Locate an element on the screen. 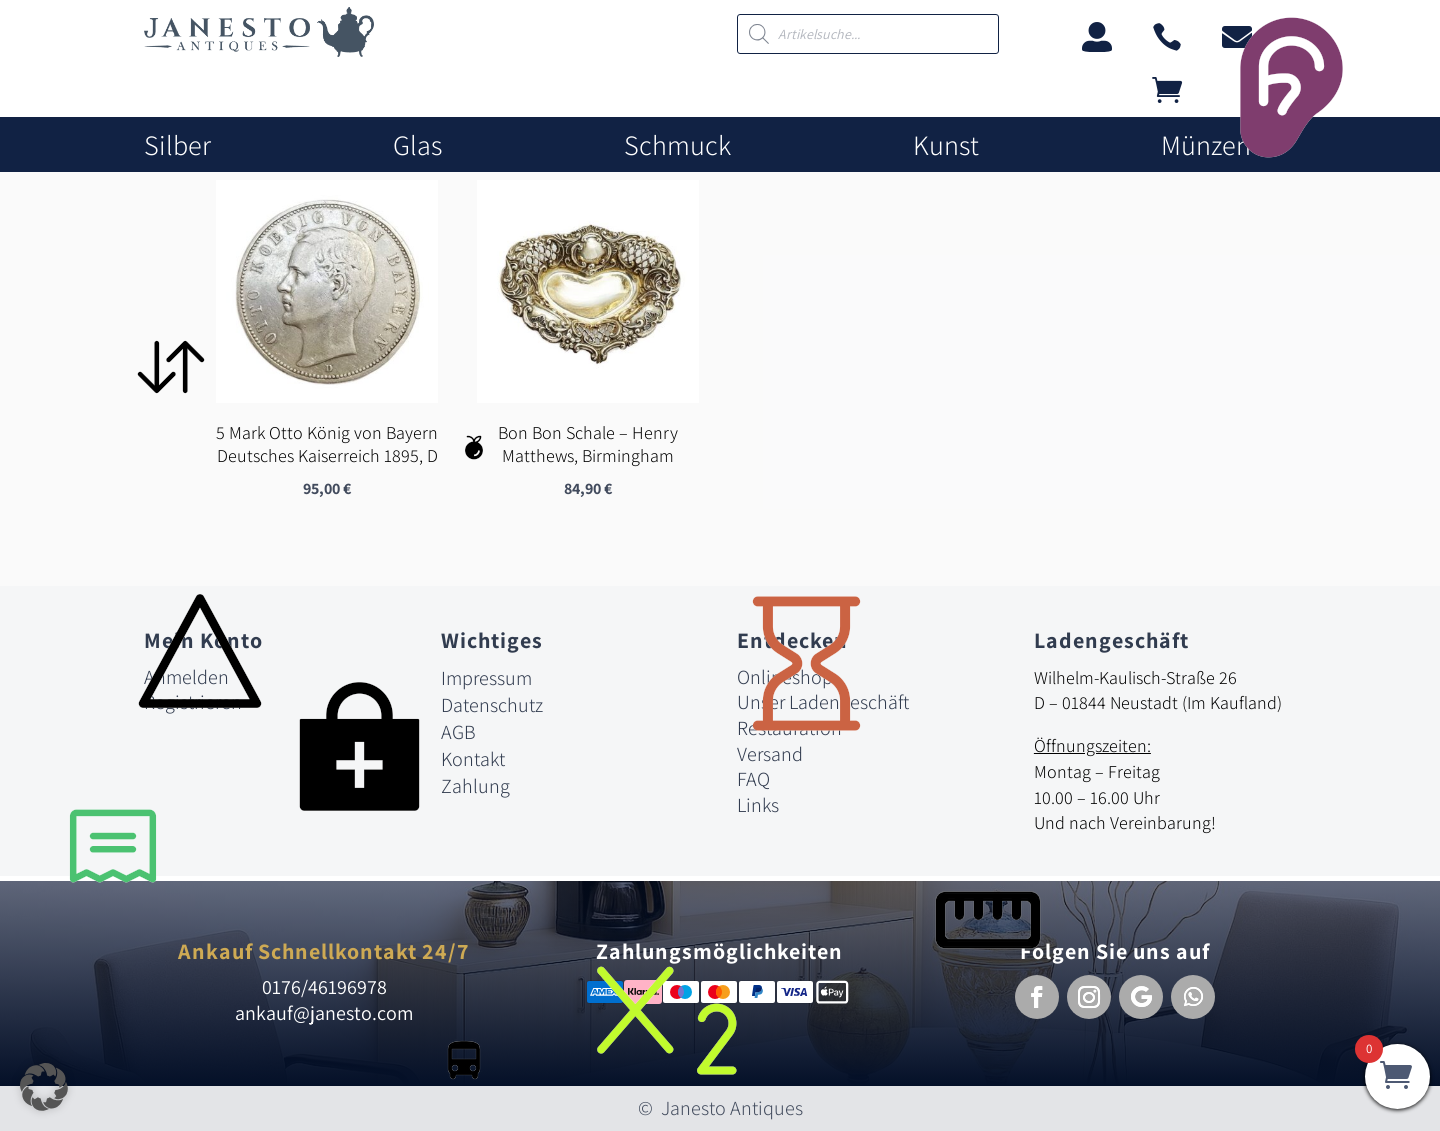  indicates a warning or caution state is located at coordinates (200, 651).